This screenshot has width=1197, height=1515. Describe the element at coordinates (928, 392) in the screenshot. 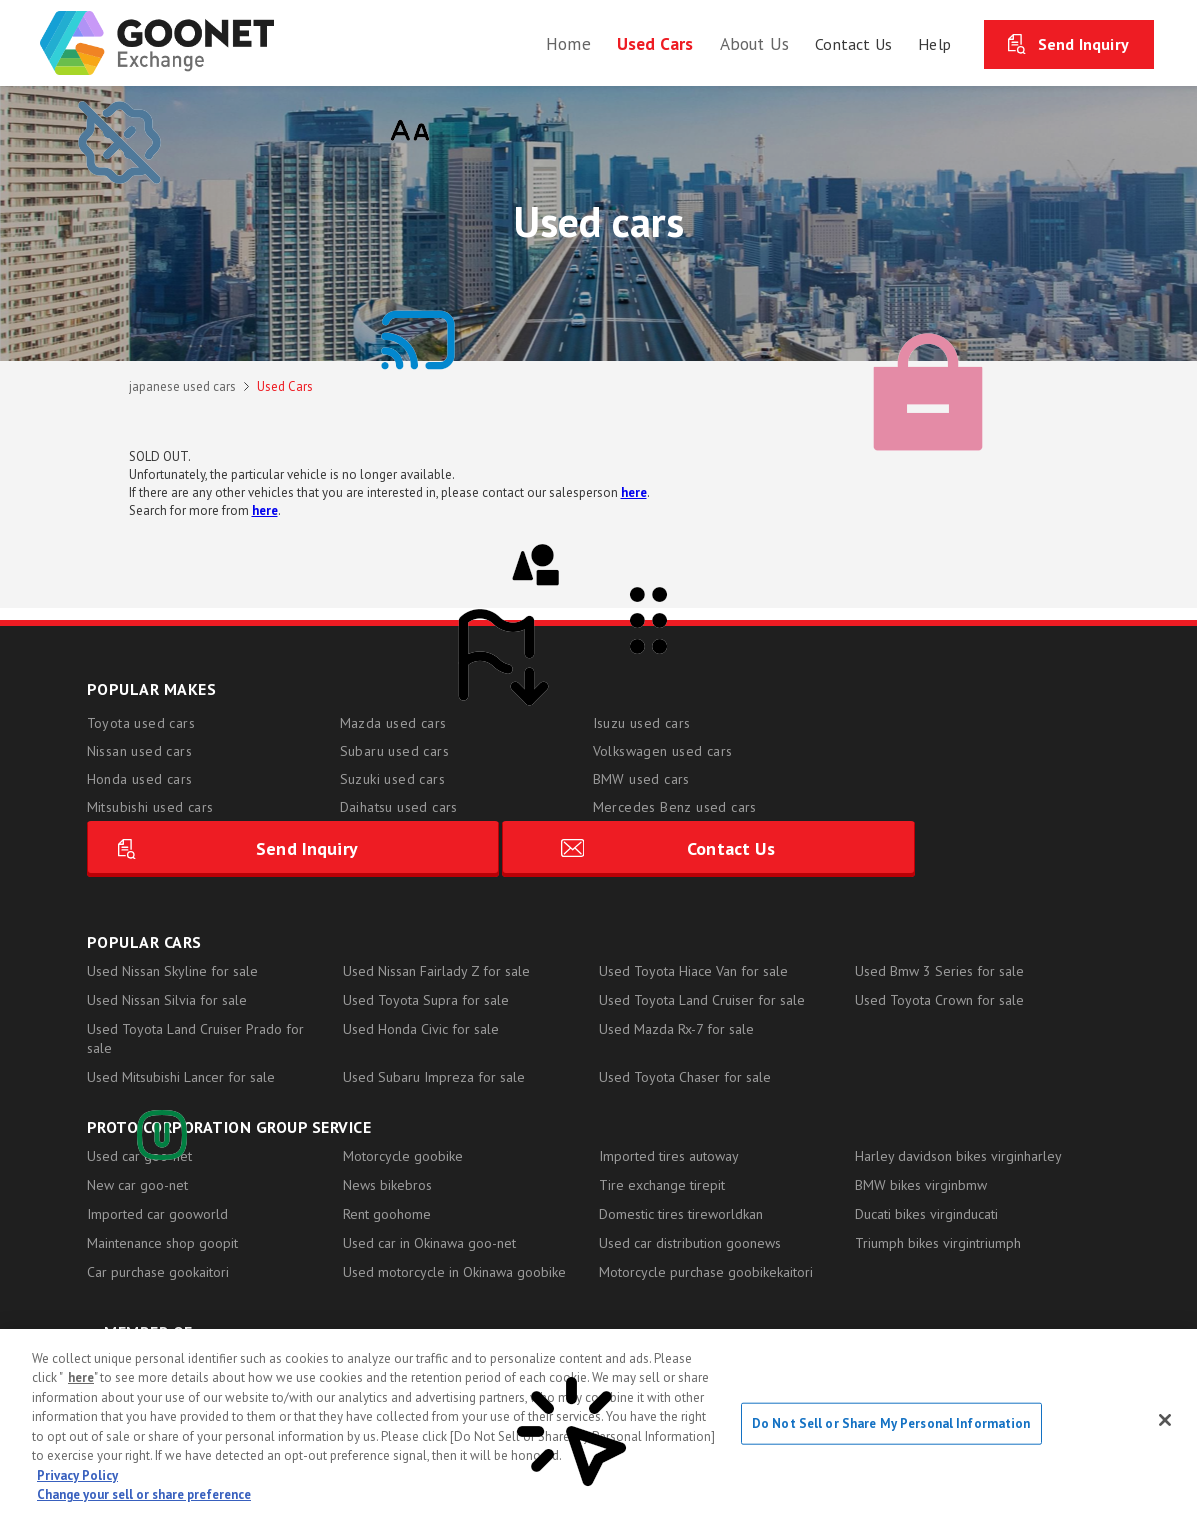

I see `remove item from shopping bag` at that location.